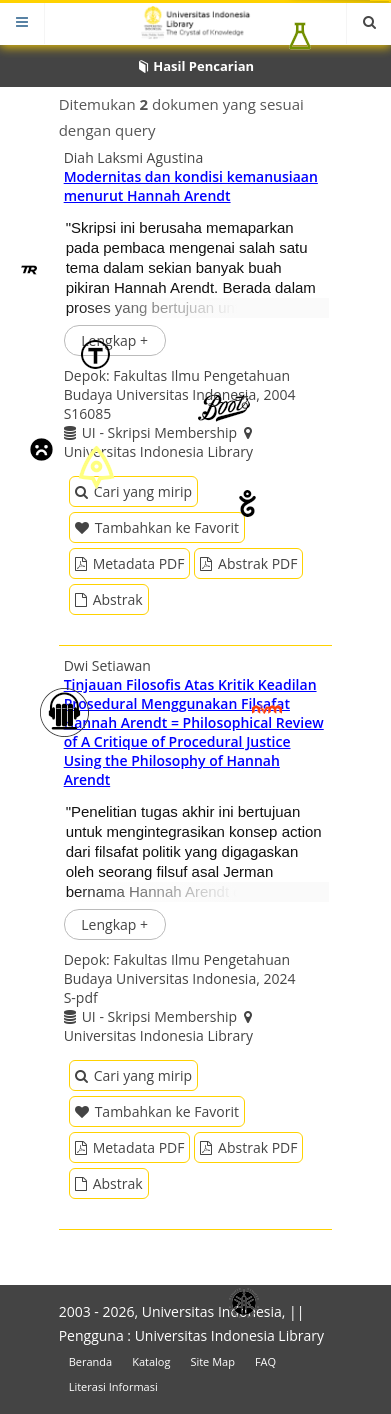 This screenshot has width=391, height=1414. I want to click on open audiobookshelf app, so click(64, 712).